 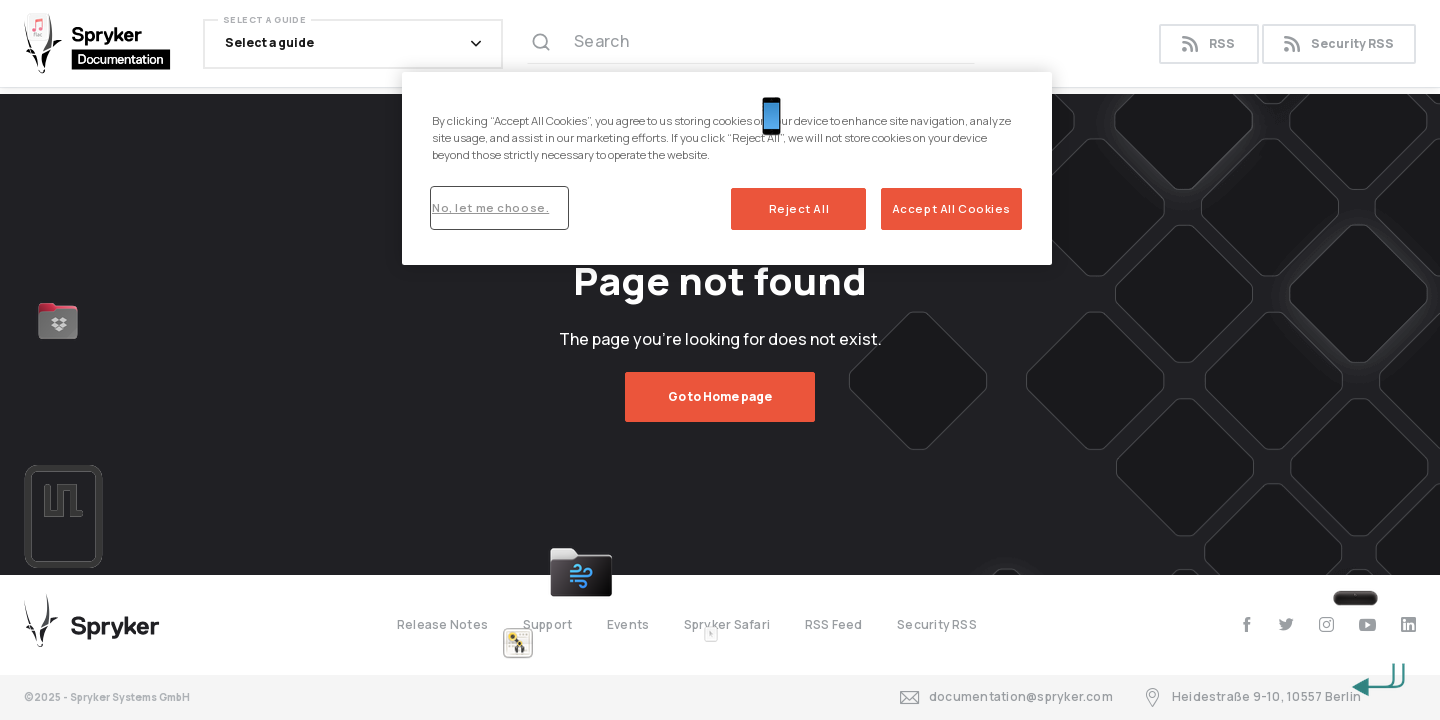 I want to click on connected iPhone device, so click(x=771, y=116).